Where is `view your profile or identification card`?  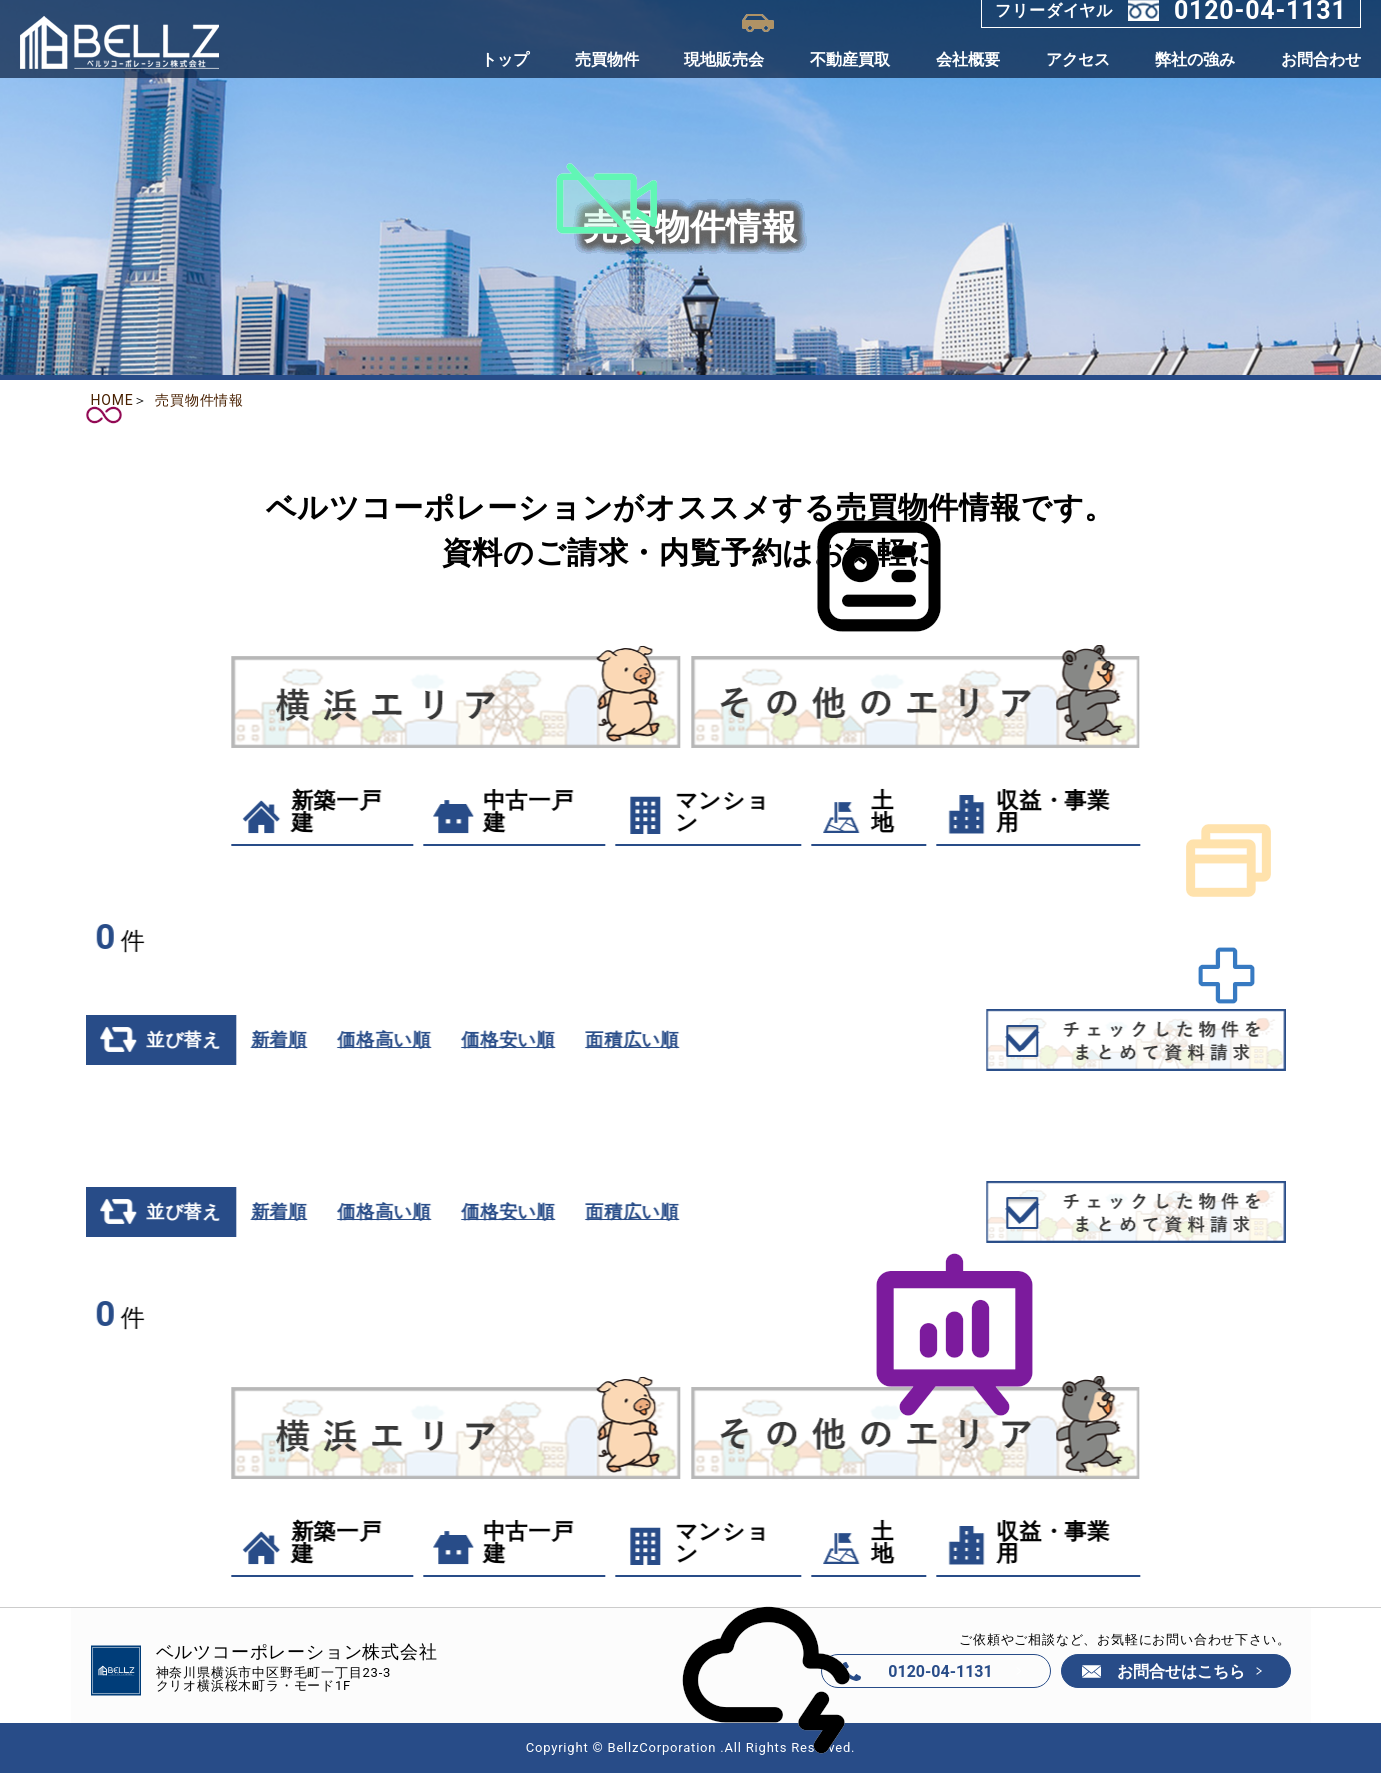 view your profile or identification card is located at coordinates (879, 576).